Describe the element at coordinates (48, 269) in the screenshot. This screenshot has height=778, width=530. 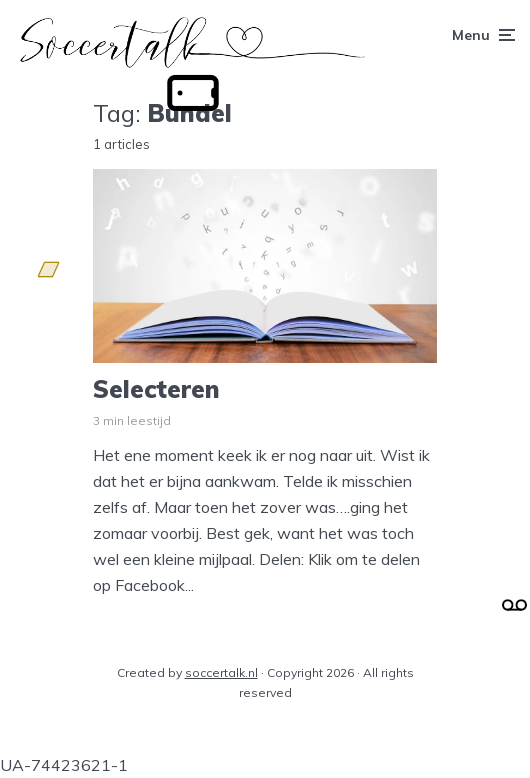
I see `parallelogram shape tool` at that location.